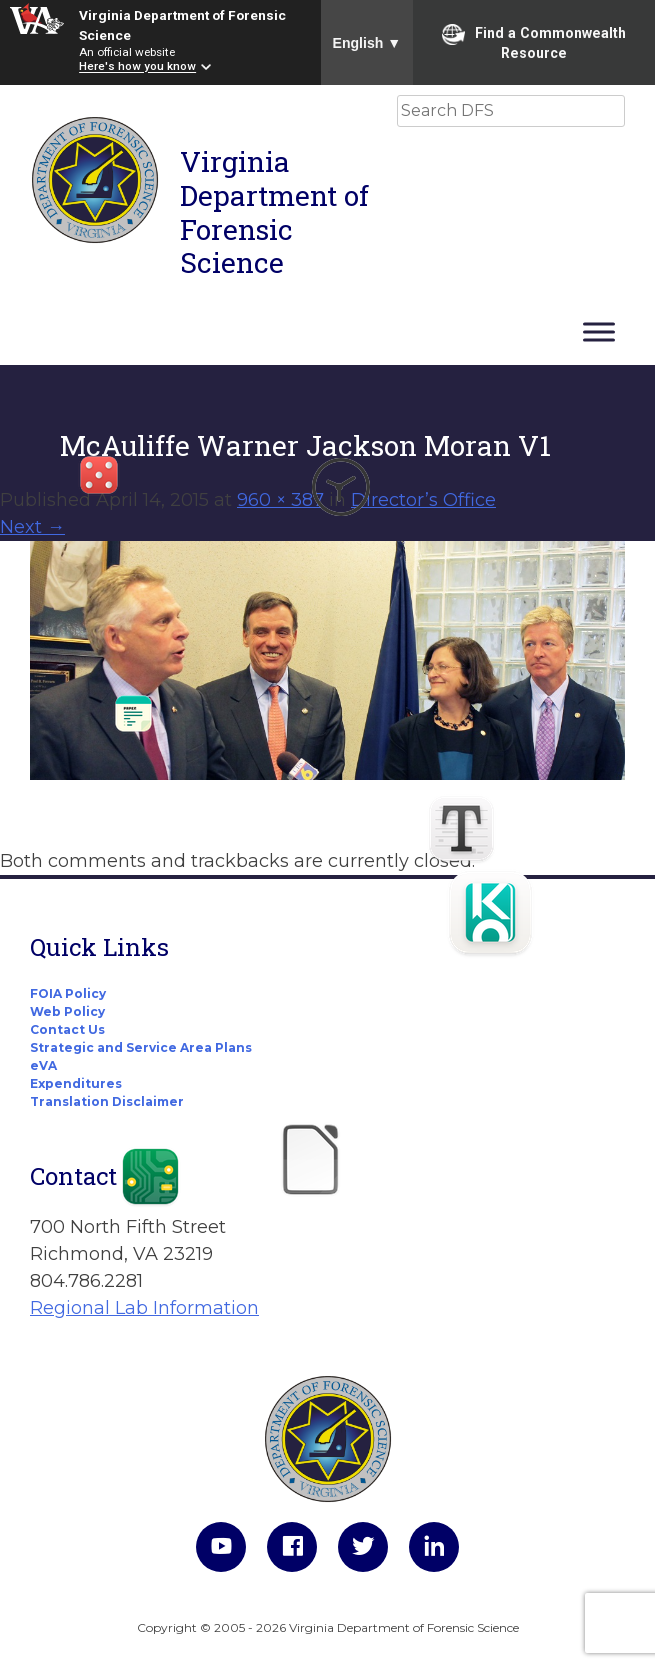 This screenshot has width=655, height=1667. What do you see at coordinates (461, 828) in the screenshot?
I see `open typora markdown editor` at bounding box center [461, 828].